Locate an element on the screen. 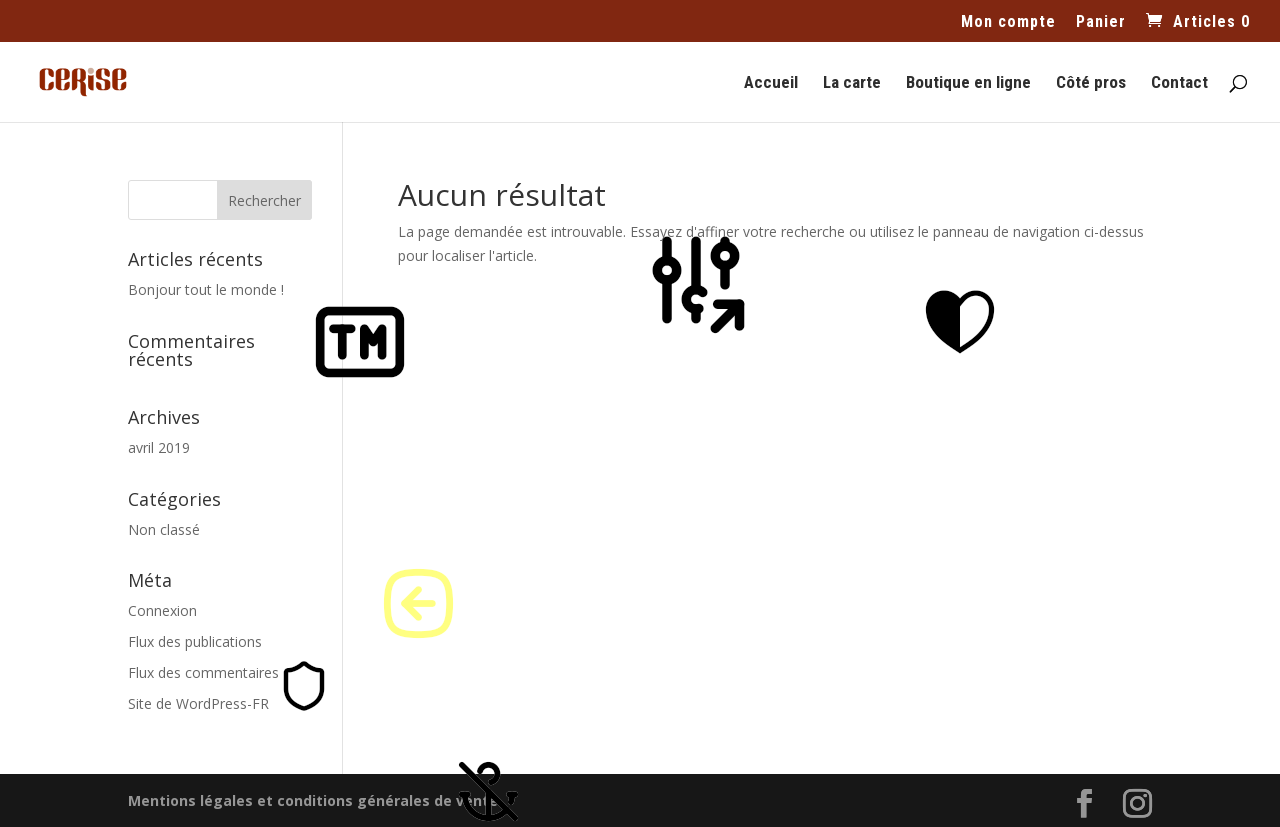 The width and height of the screenshot is (1280, 827). indicates partial like or favorite status is located at coordinates (960, 322).